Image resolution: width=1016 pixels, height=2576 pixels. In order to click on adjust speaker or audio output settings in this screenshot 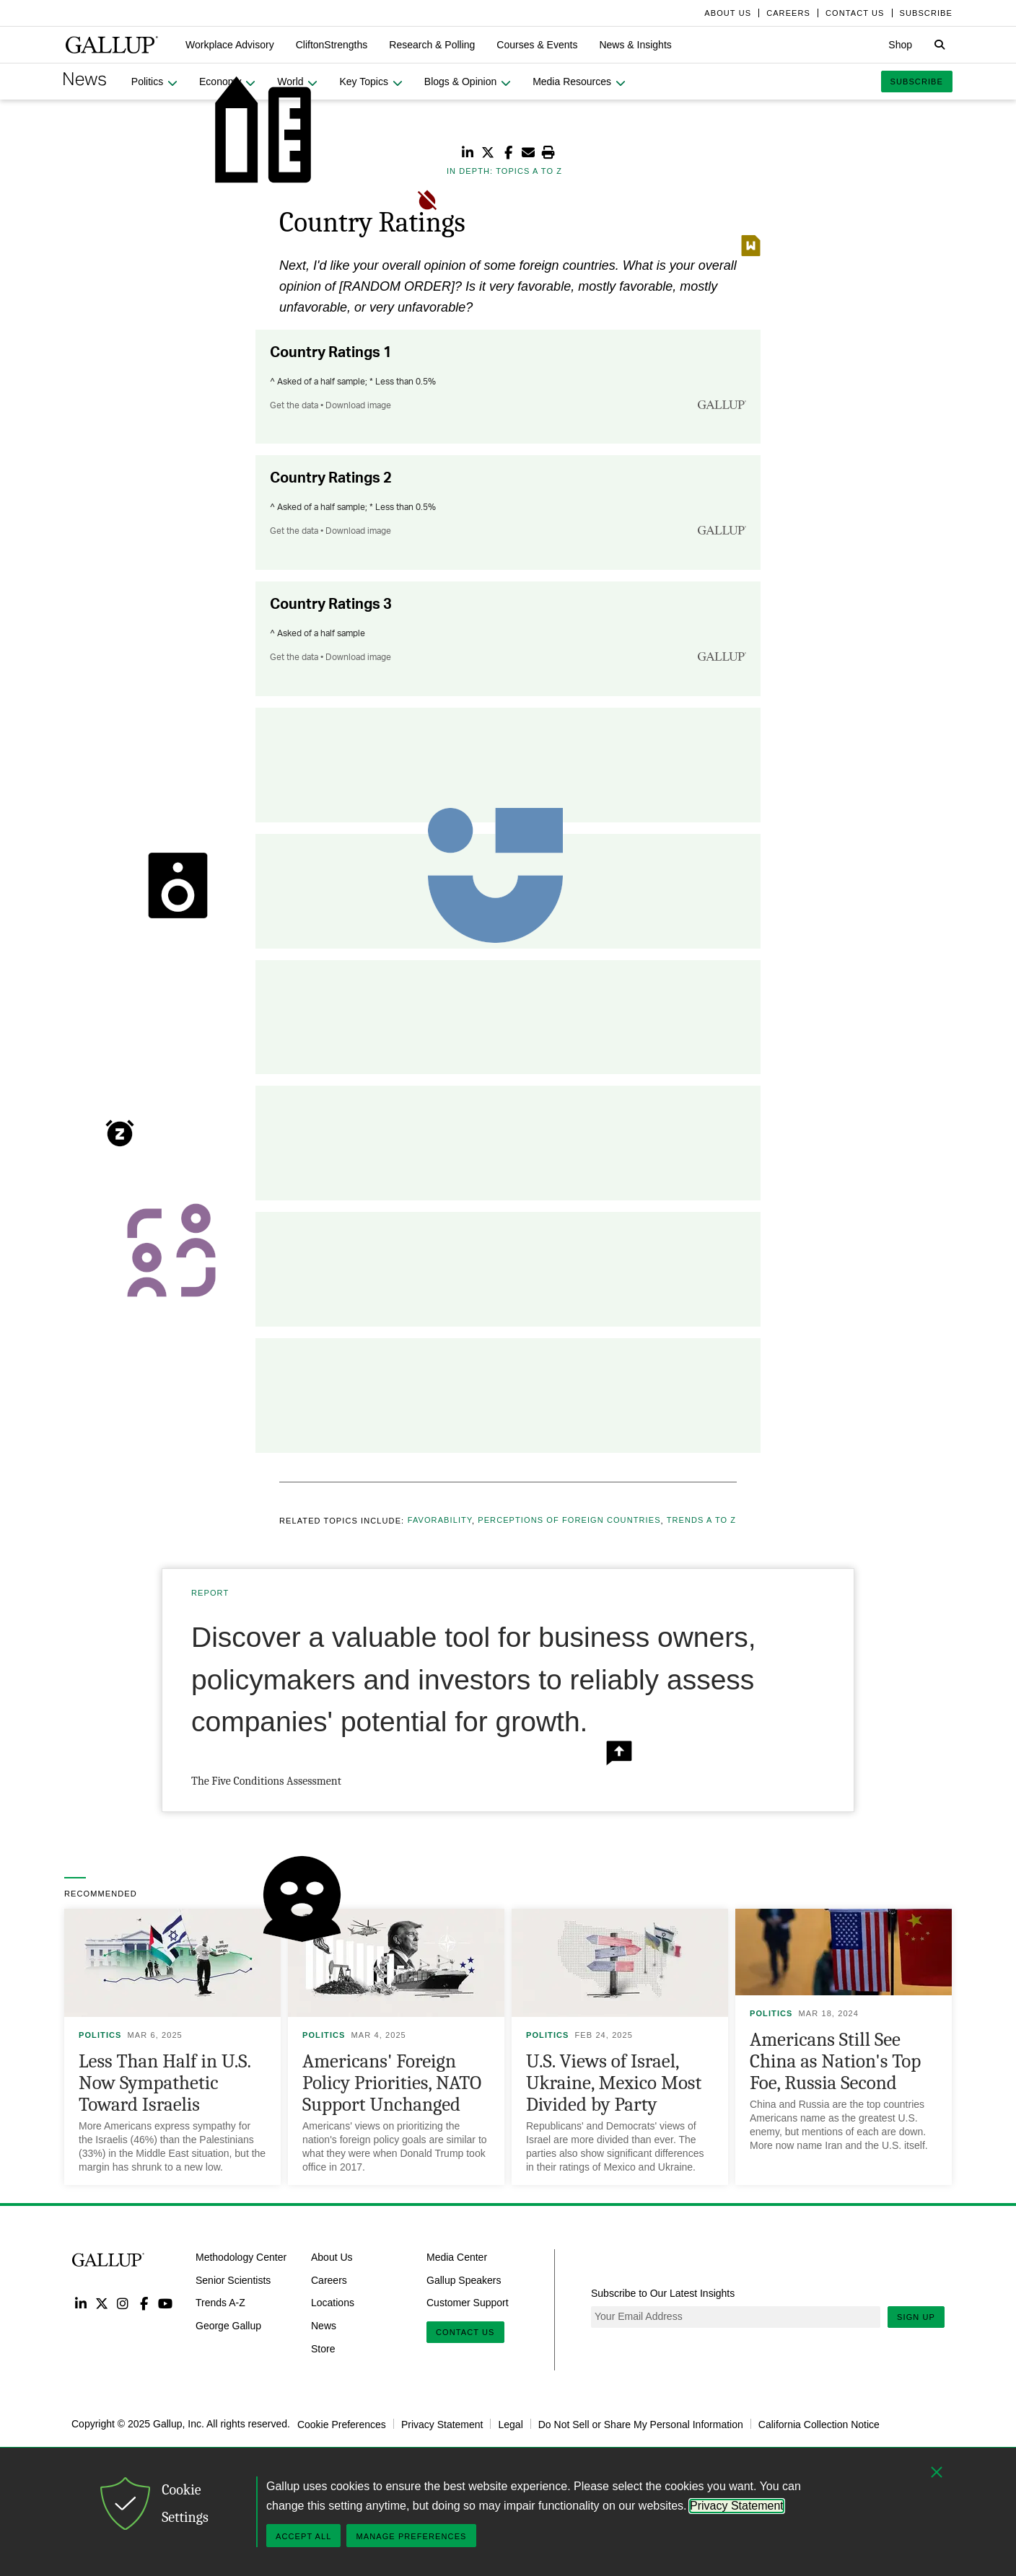, I will do `click(178, 885)`.